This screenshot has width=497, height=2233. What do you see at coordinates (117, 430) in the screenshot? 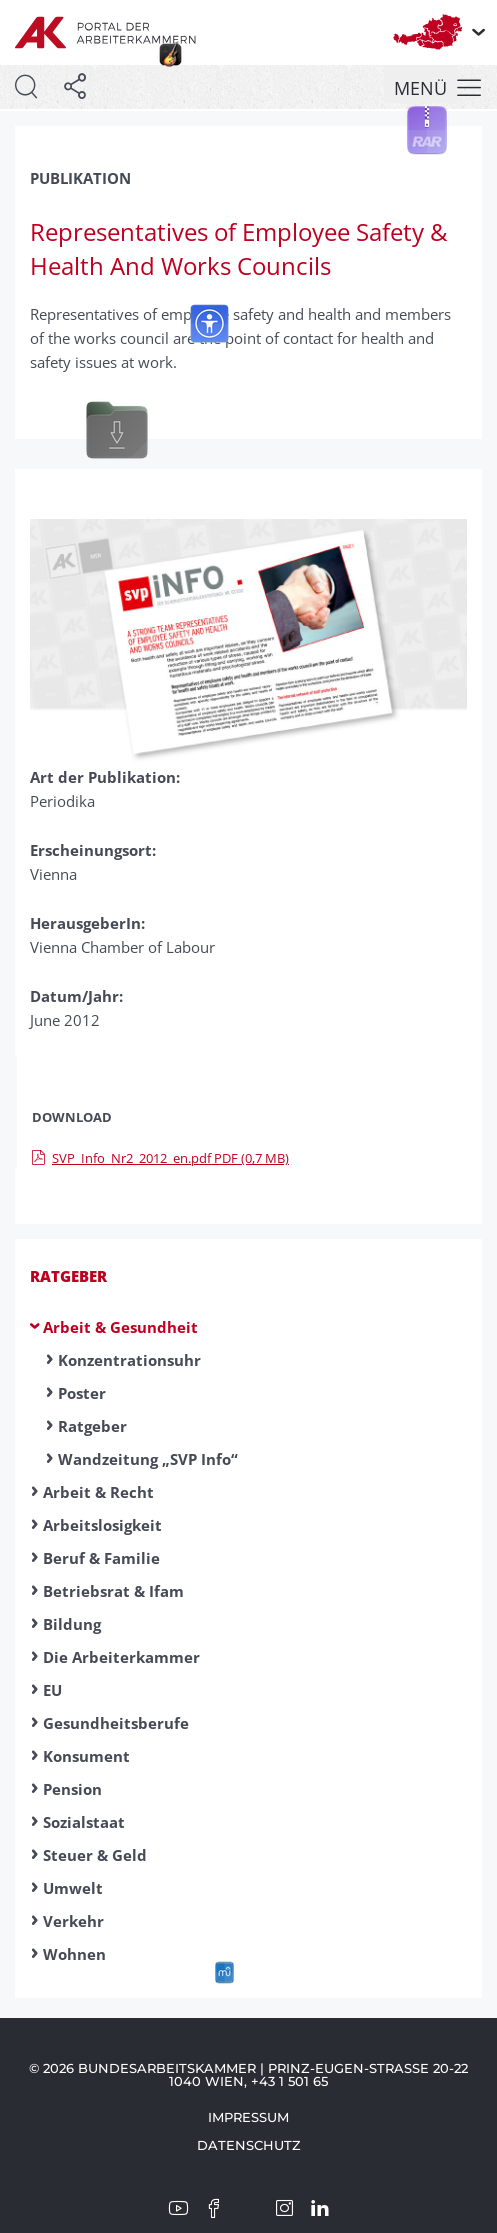
I see `open downloads folder` at bounding box center [117, 430].